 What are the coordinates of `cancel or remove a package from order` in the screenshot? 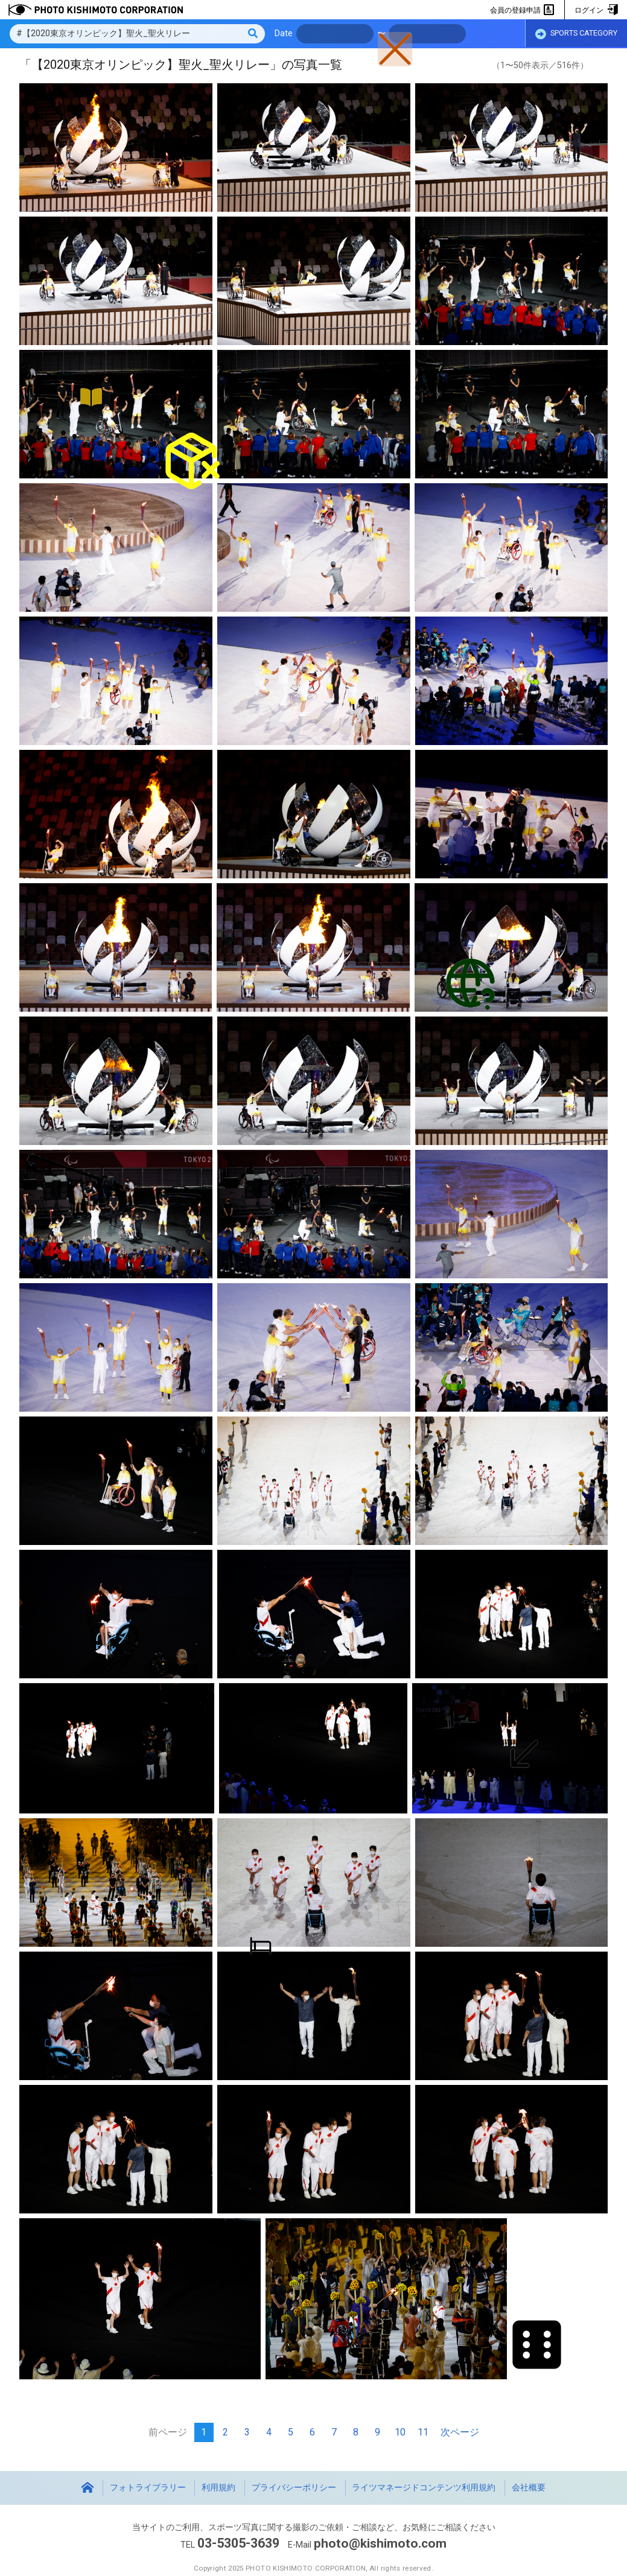 It's located at (191, 461).